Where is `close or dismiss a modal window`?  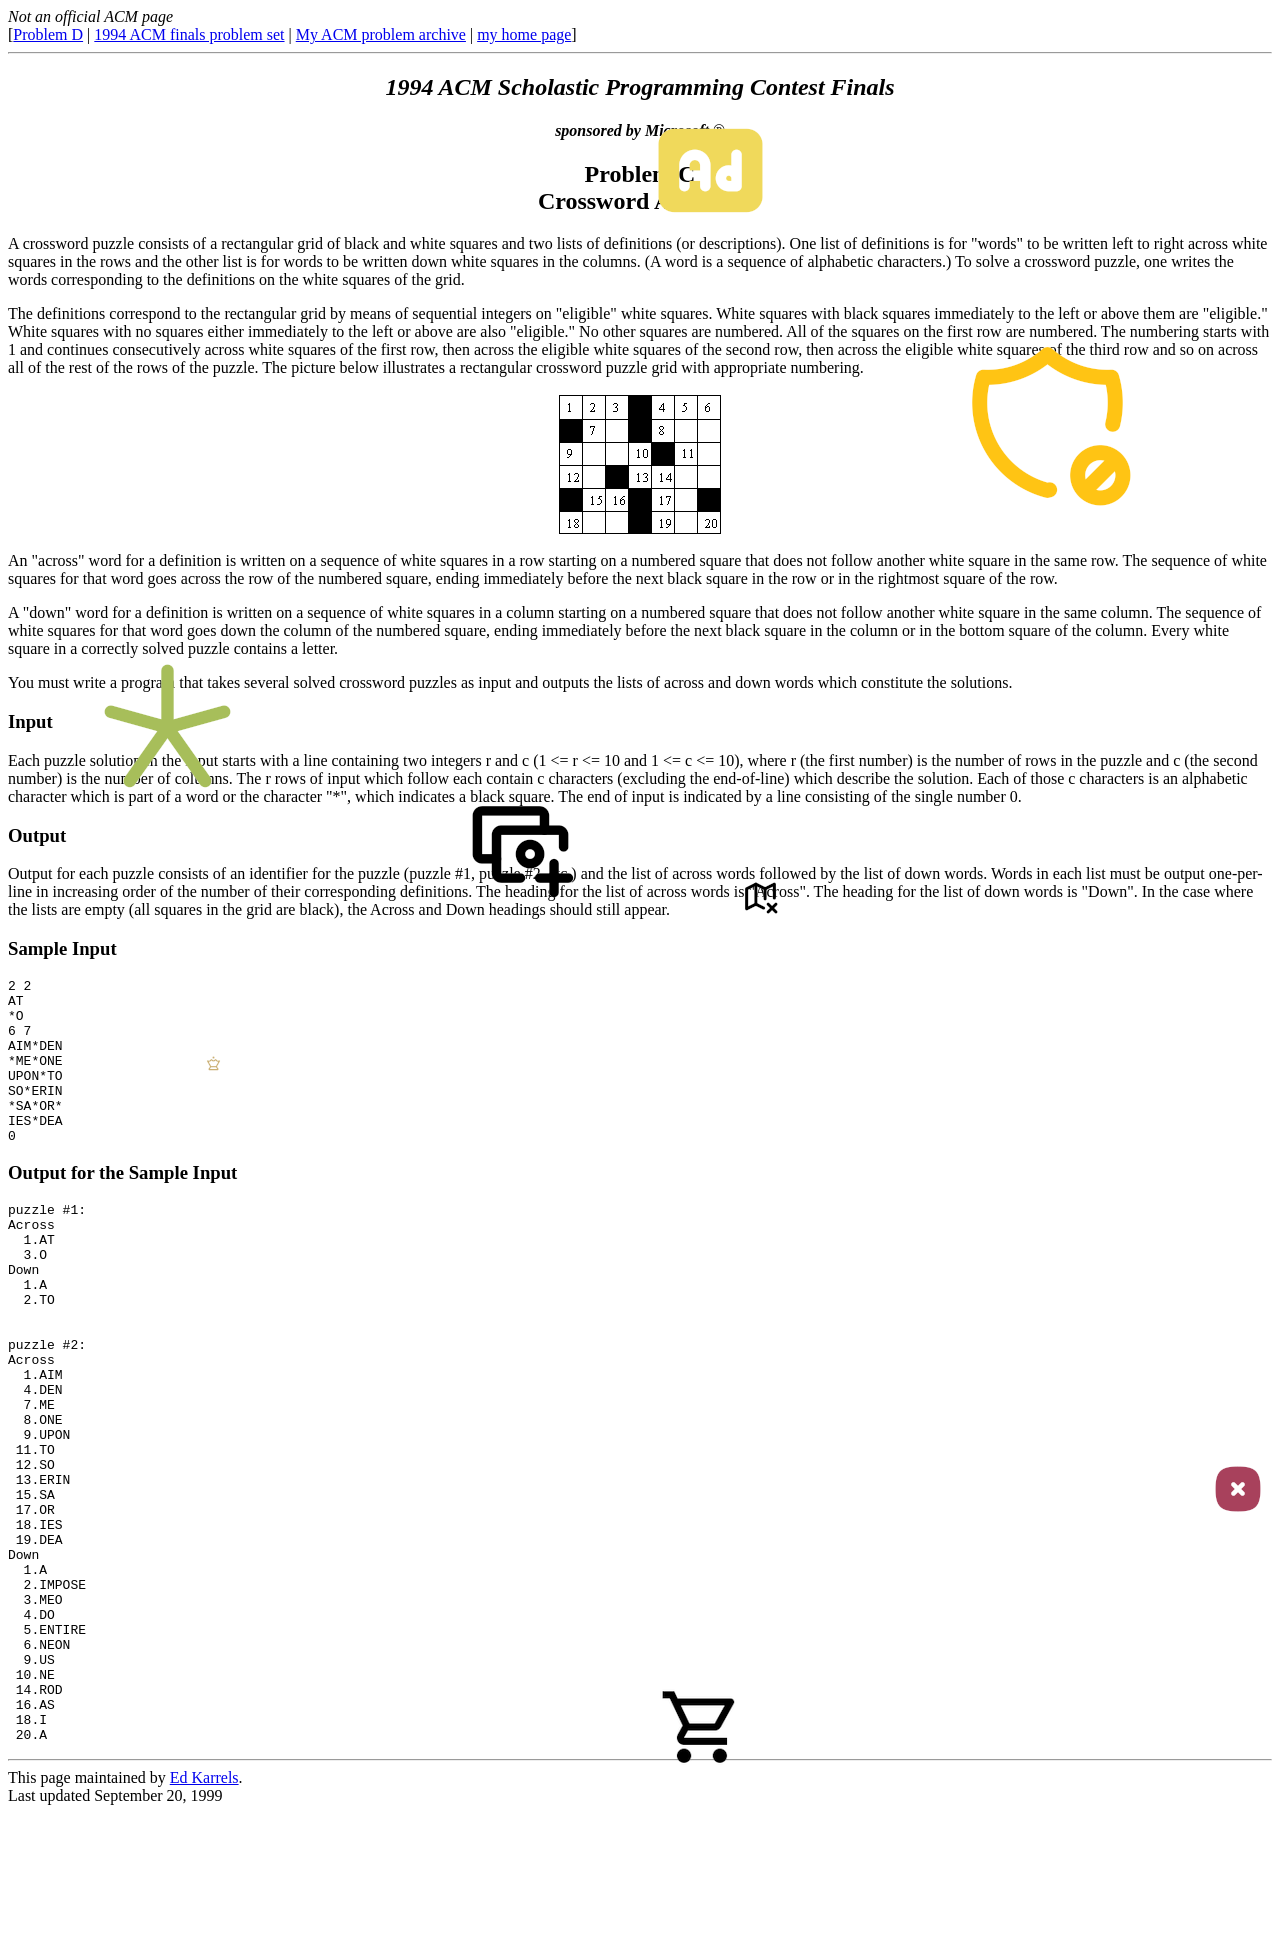
close or dismiss a modal window is located at coordinates (1238, 1489).